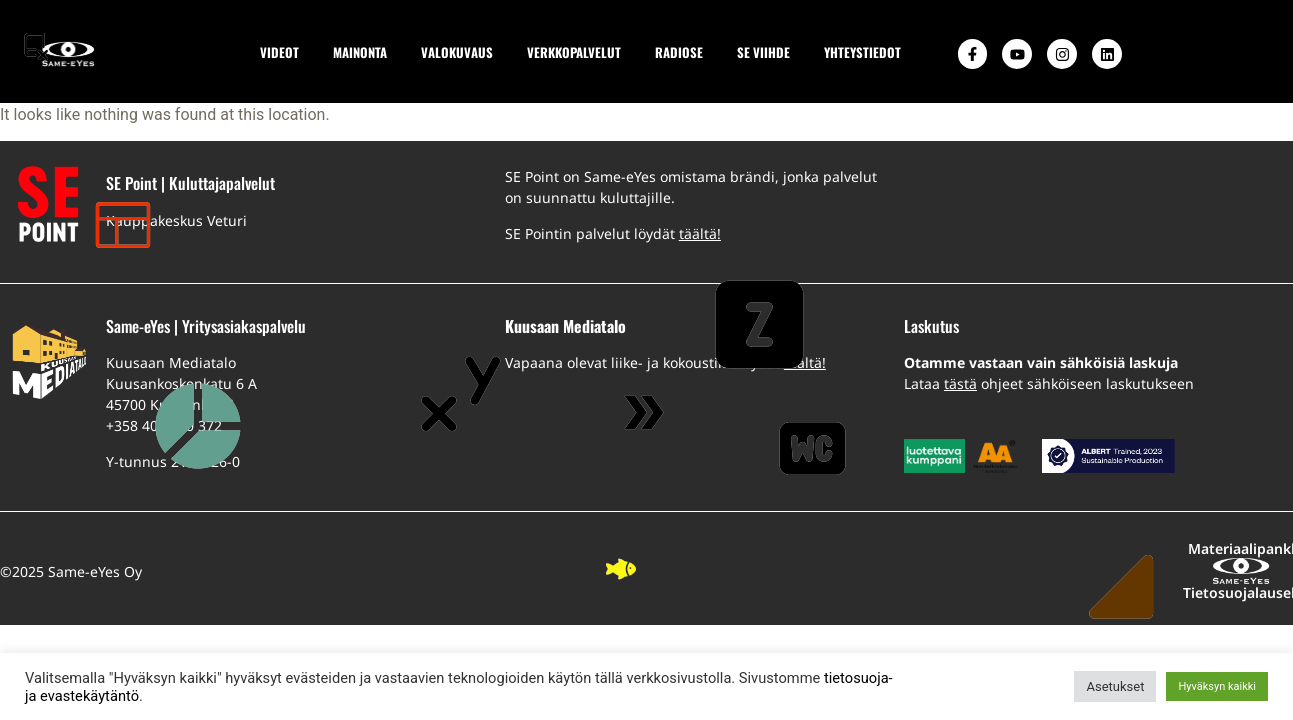 Image resolution: width=1293 pixels, height=720 pixels. What do you see at coordinates (34, 46) in the screenshot?
I see `indicates a deleted repository` at bounding box center [34, 46].